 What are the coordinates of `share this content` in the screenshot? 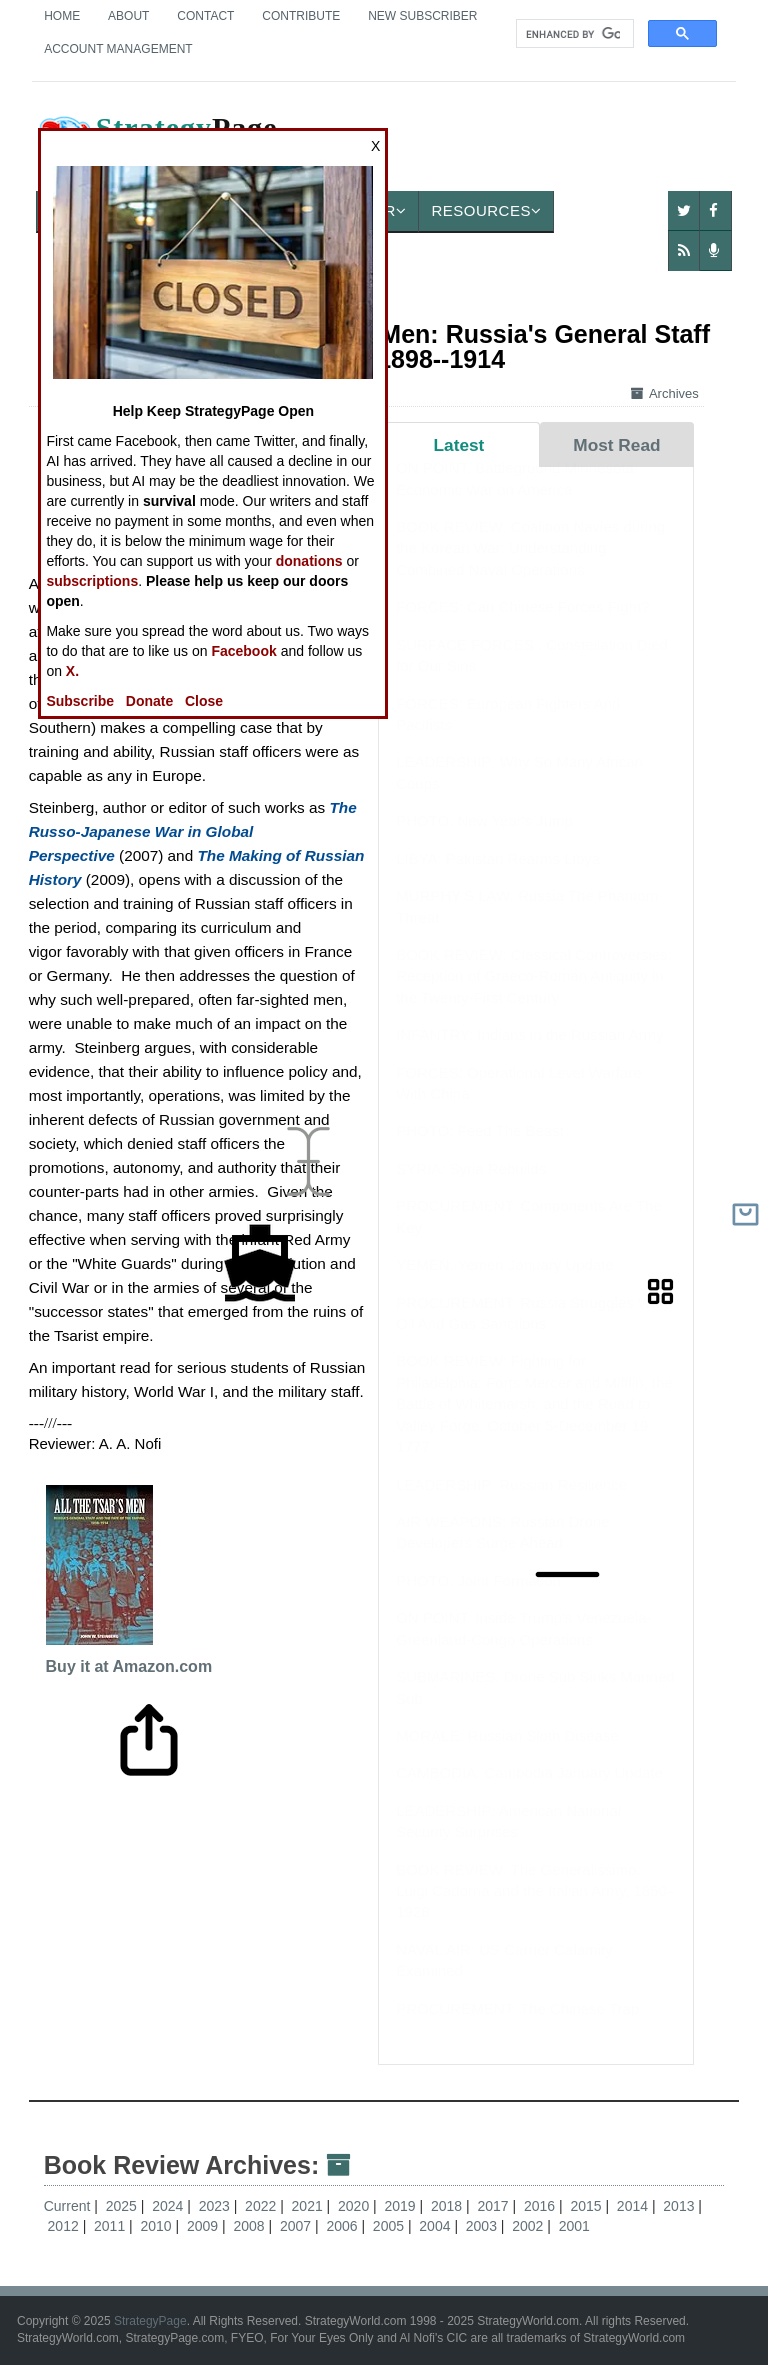 It's located at (149, 1740).